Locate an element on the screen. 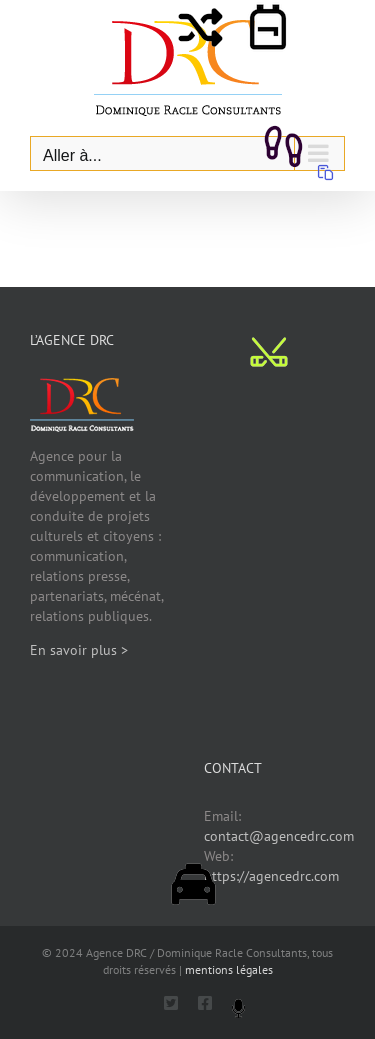 The image size is (375, 1039). view hockey sports content is located at coordinates (269, 352).